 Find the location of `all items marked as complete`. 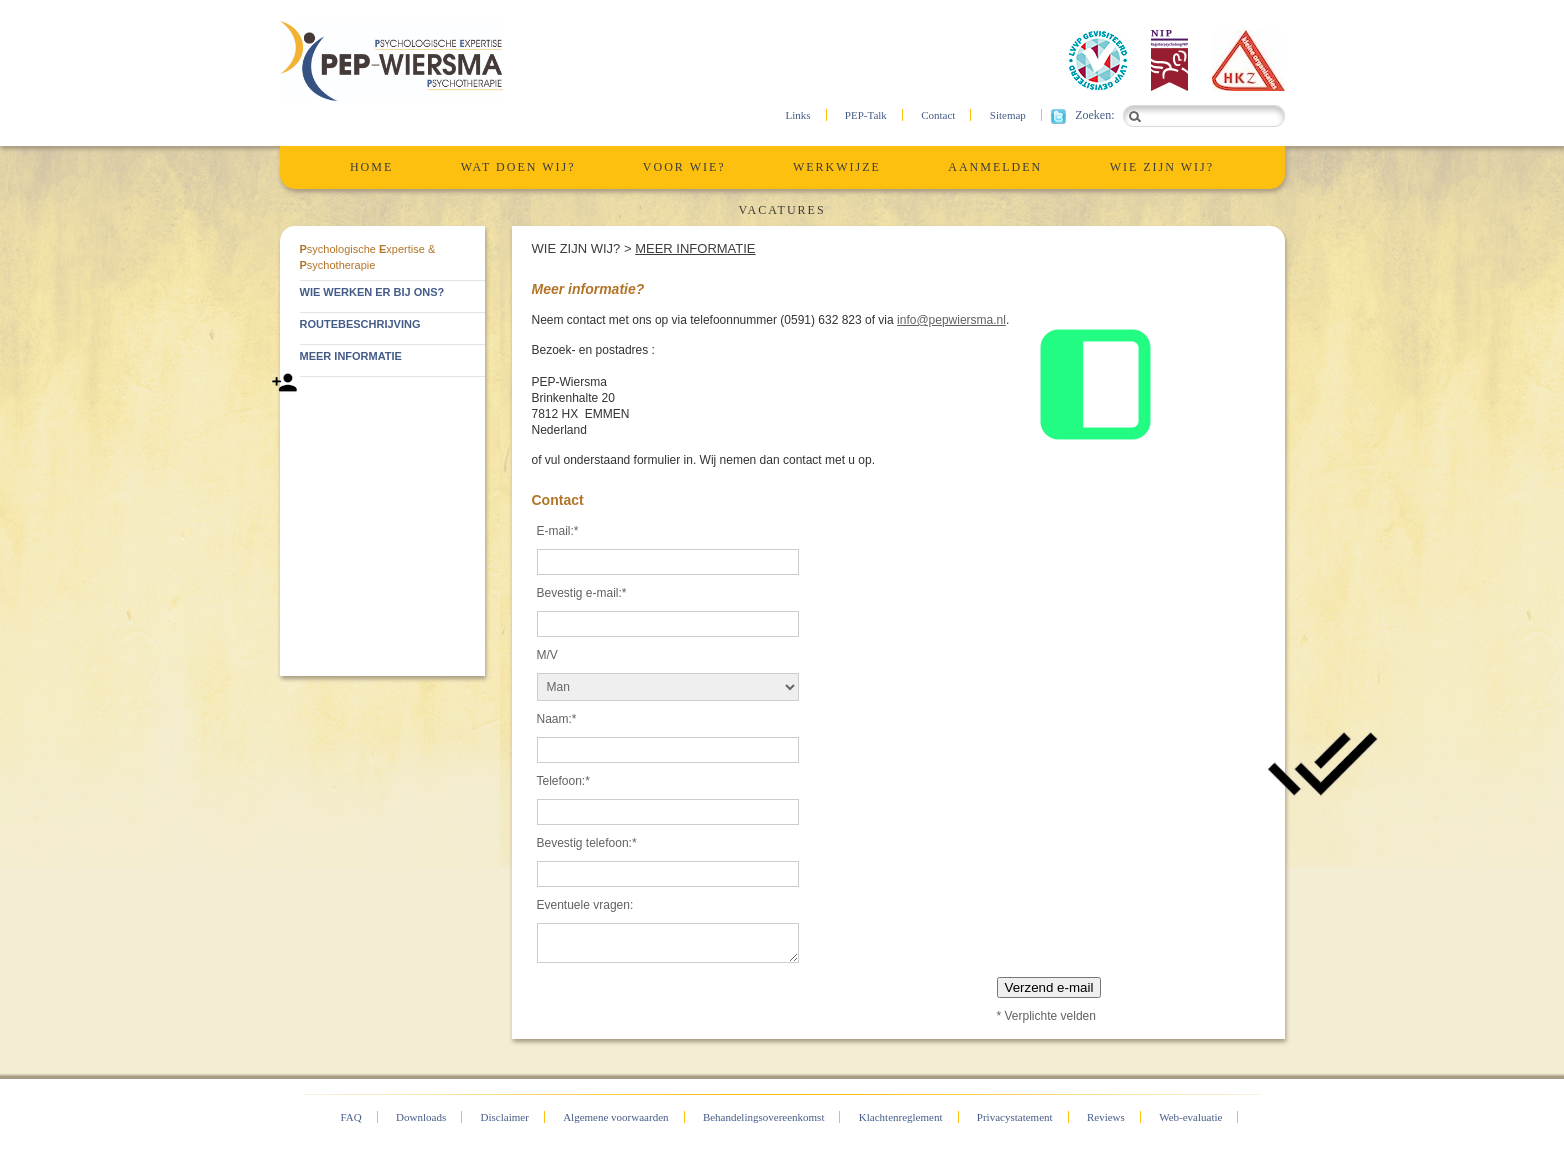

all items marked as complete is located at coordinates (1322, 762).